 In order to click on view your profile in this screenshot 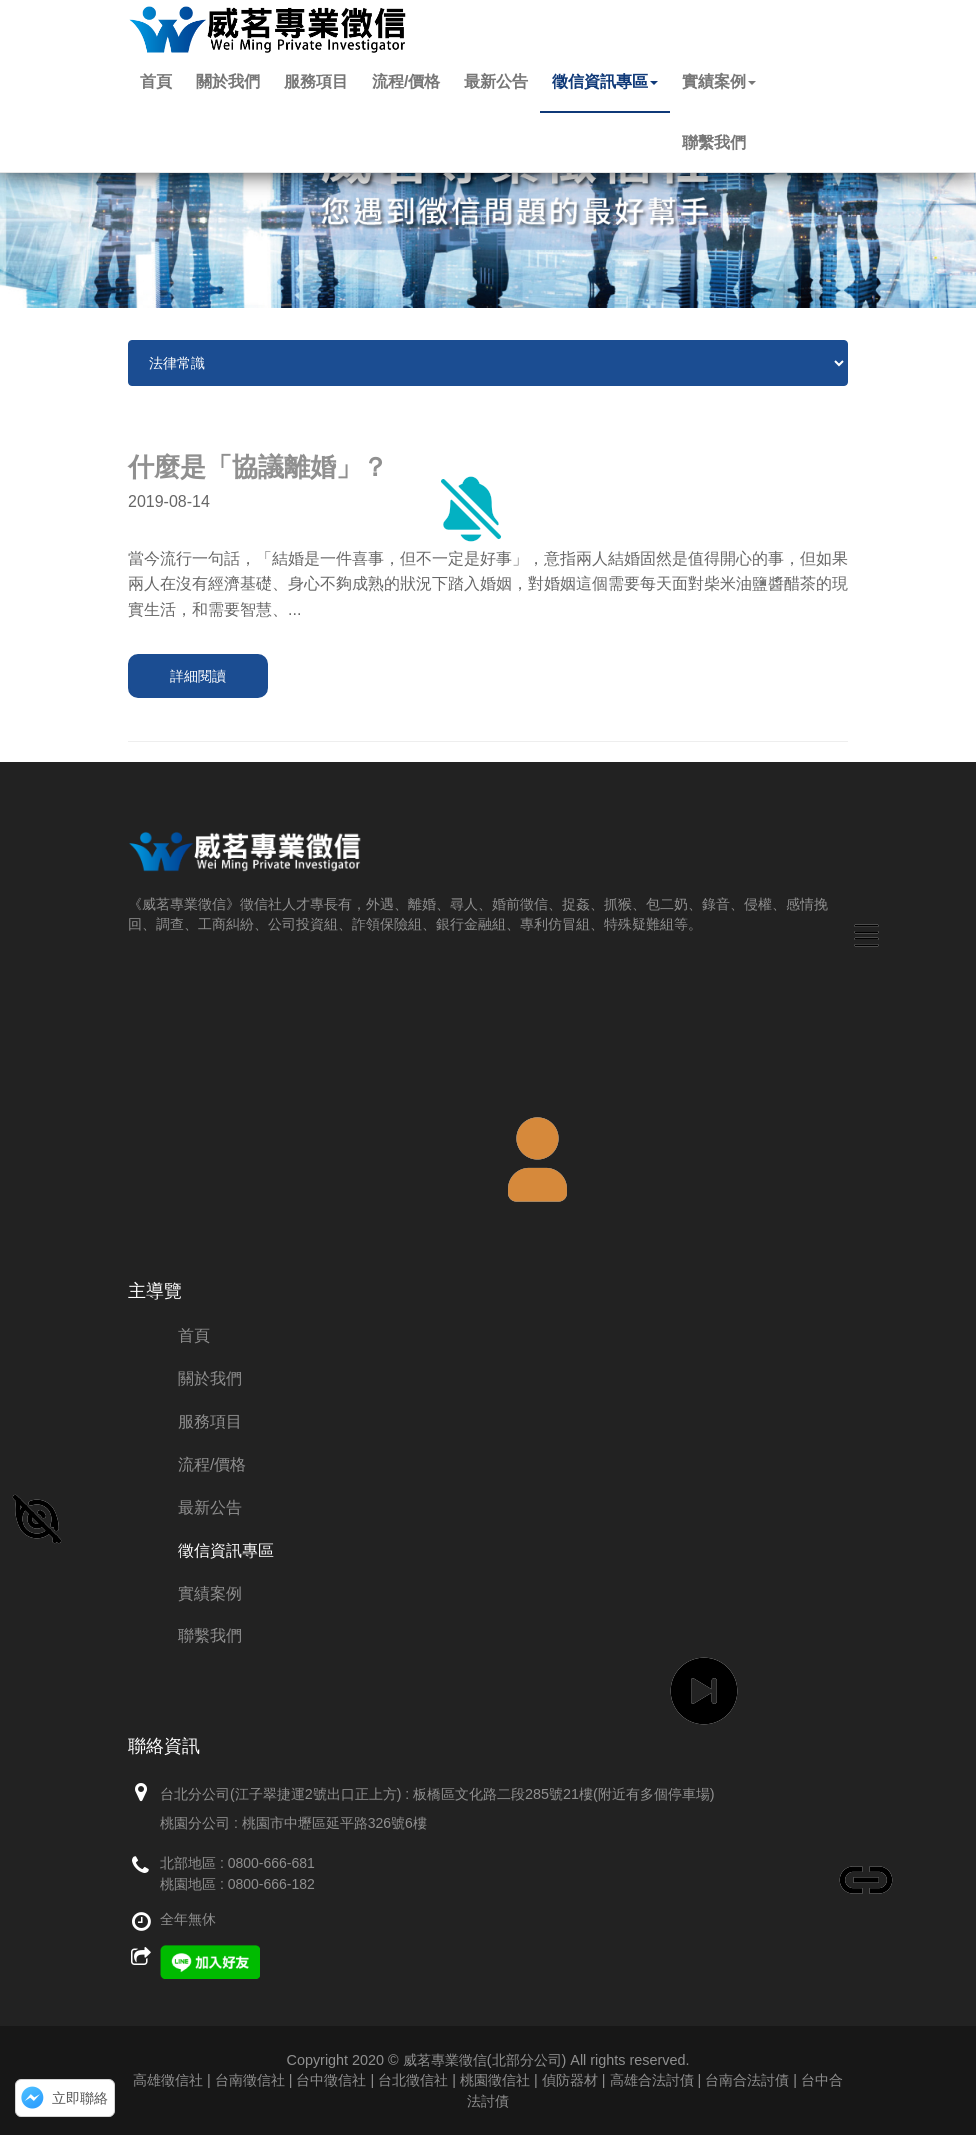, I will do `click(537, 1159)`.